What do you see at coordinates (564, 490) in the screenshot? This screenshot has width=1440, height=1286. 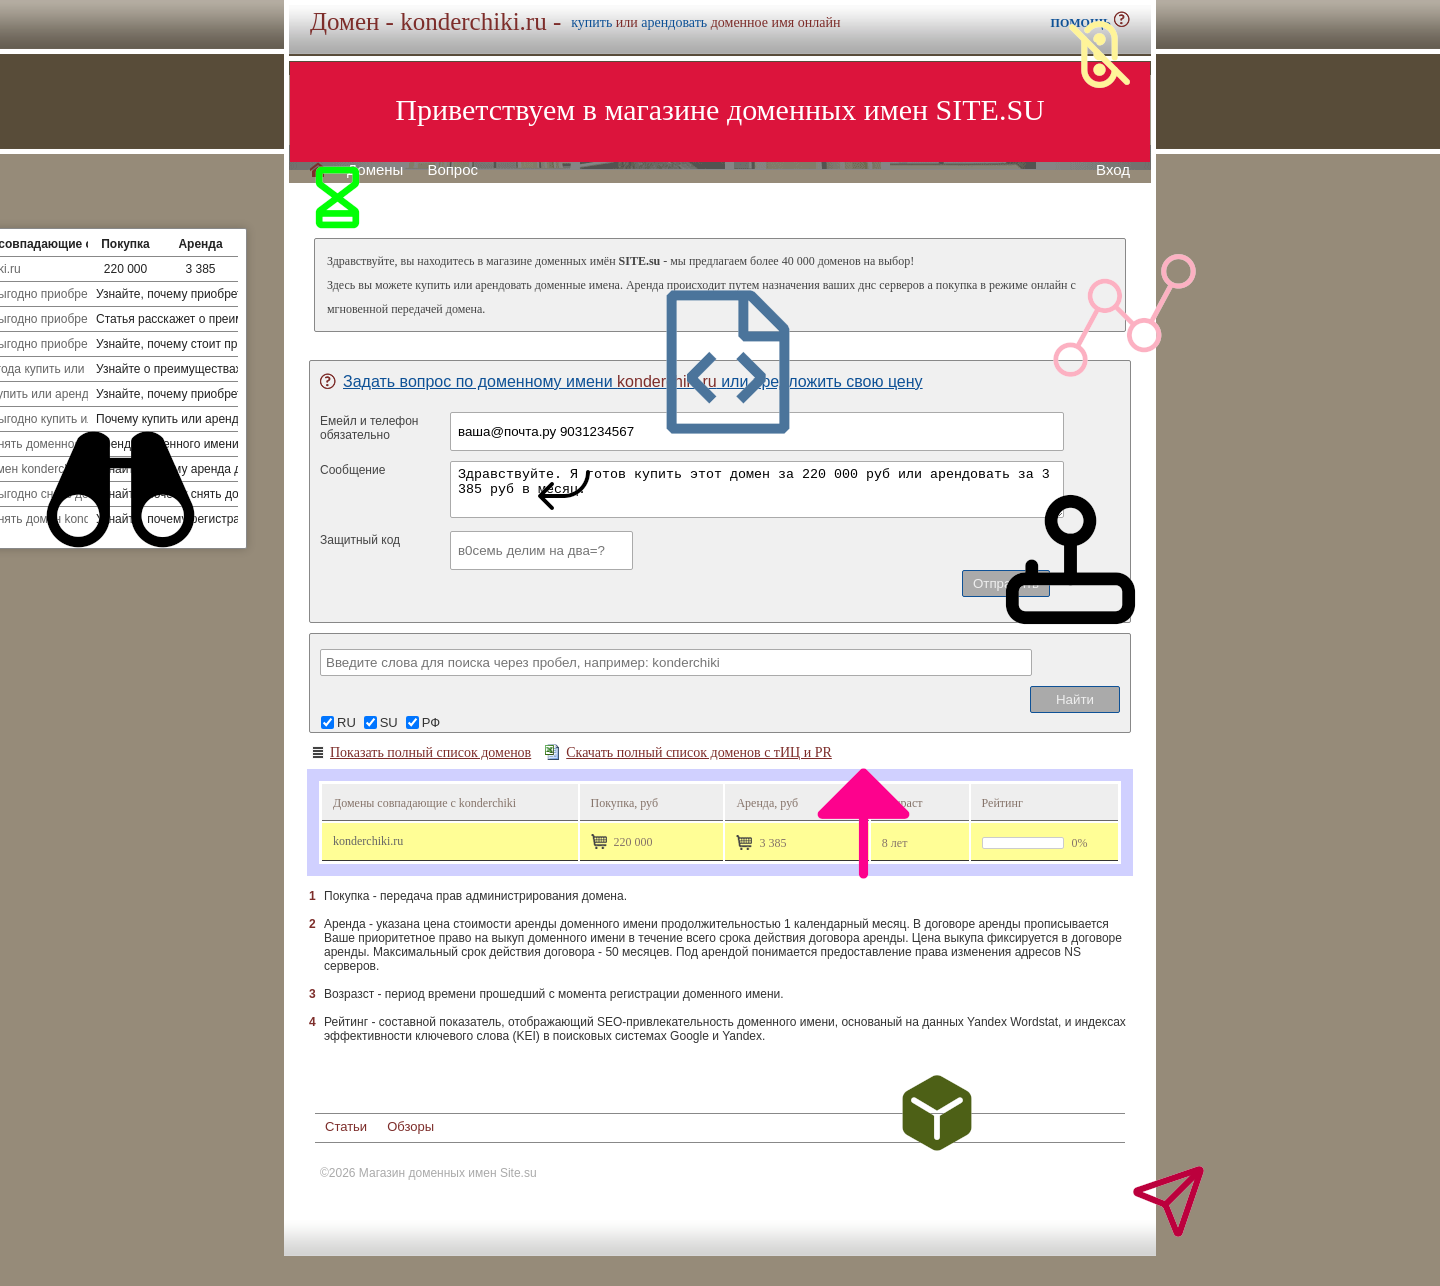 I see `reply to a message` at bounding box center [564, 490].